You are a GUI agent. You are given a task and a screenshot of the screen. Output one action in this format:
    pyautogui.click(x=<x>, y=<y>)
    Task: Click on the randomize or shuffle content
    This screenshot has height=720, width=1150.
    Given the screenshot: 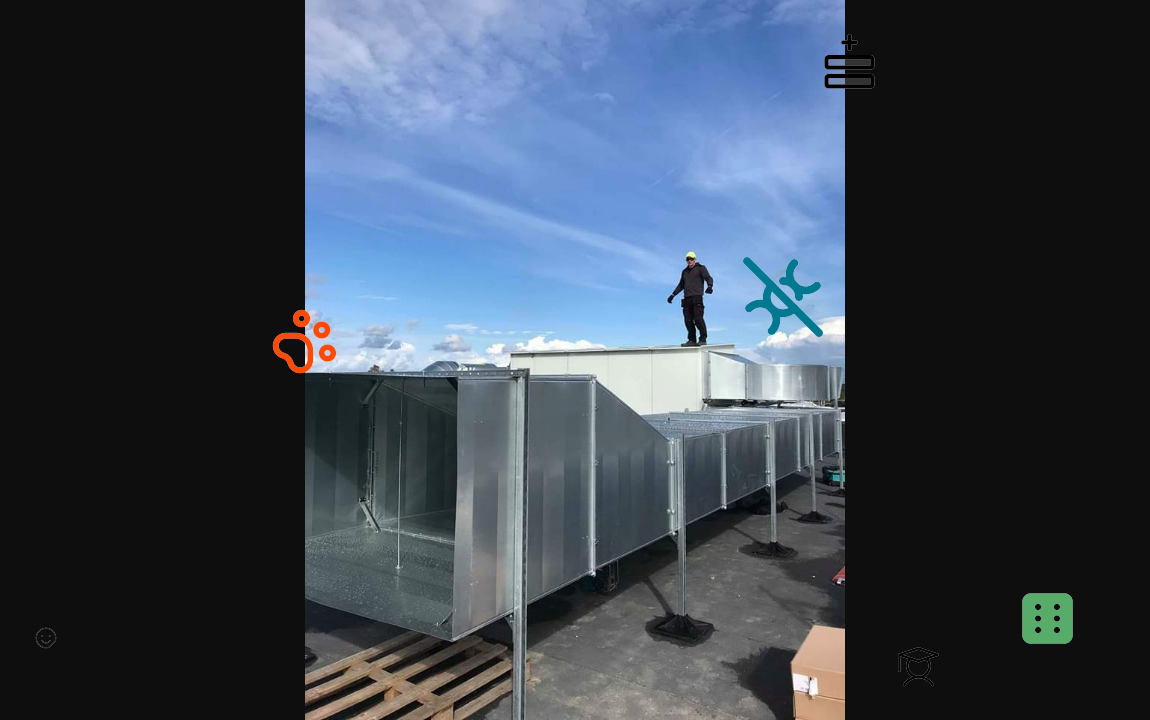 What is the action you would take?
    pyautogui.click(x=1047, y=618)
    